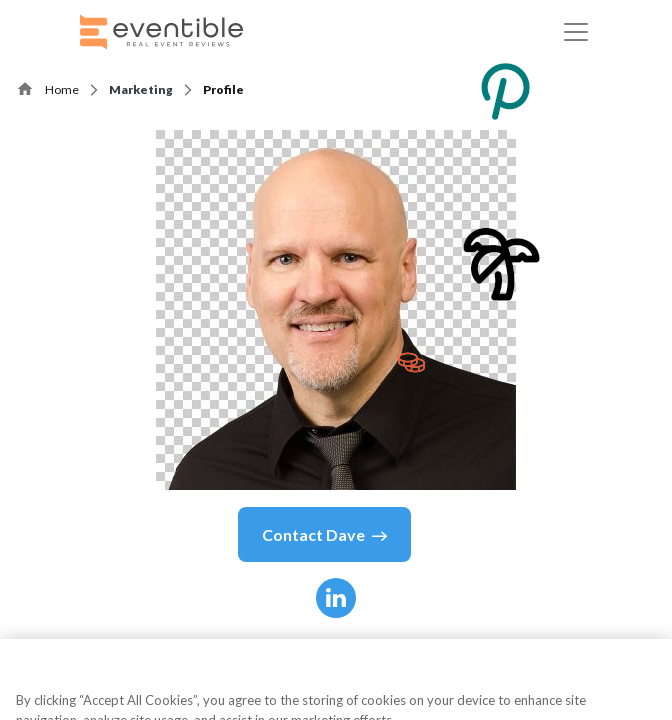 The width and height of the screenshot is (672, 720). What do you see at coordinates (501, 262) in the screenshot?
I see `browse tropical or beach vacation destinations` at bounding box center [501, 262].